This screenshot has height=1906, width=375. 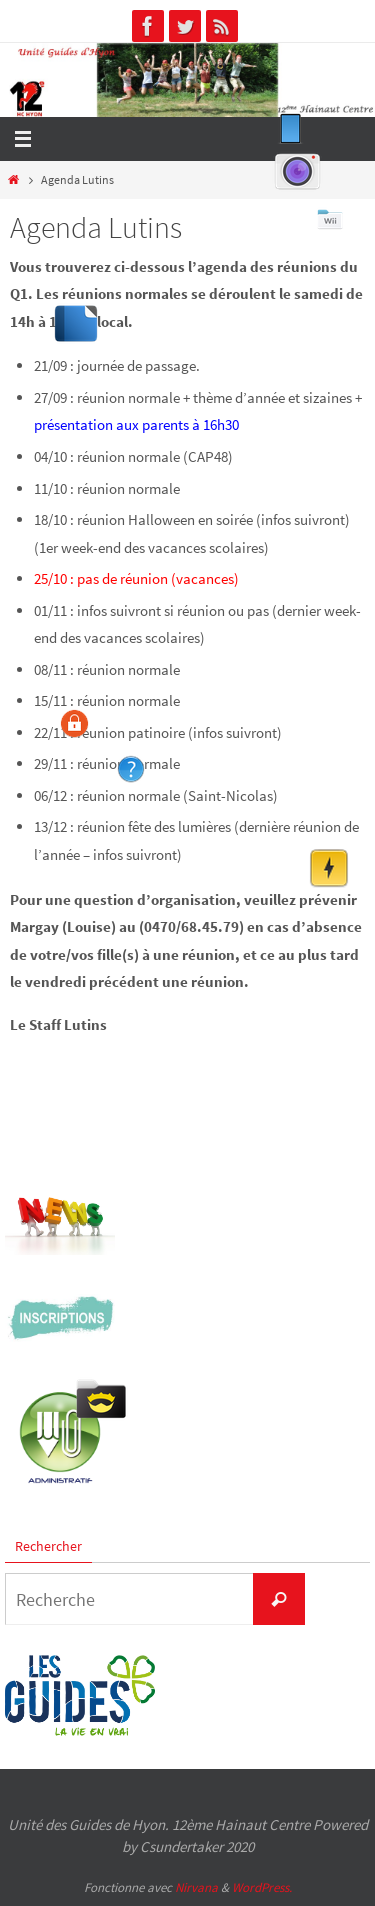 What do you see at coordinates (76, 322) in the screenshot?
I see `change desktop wallpaper settings` at bounding box center [76, 322].